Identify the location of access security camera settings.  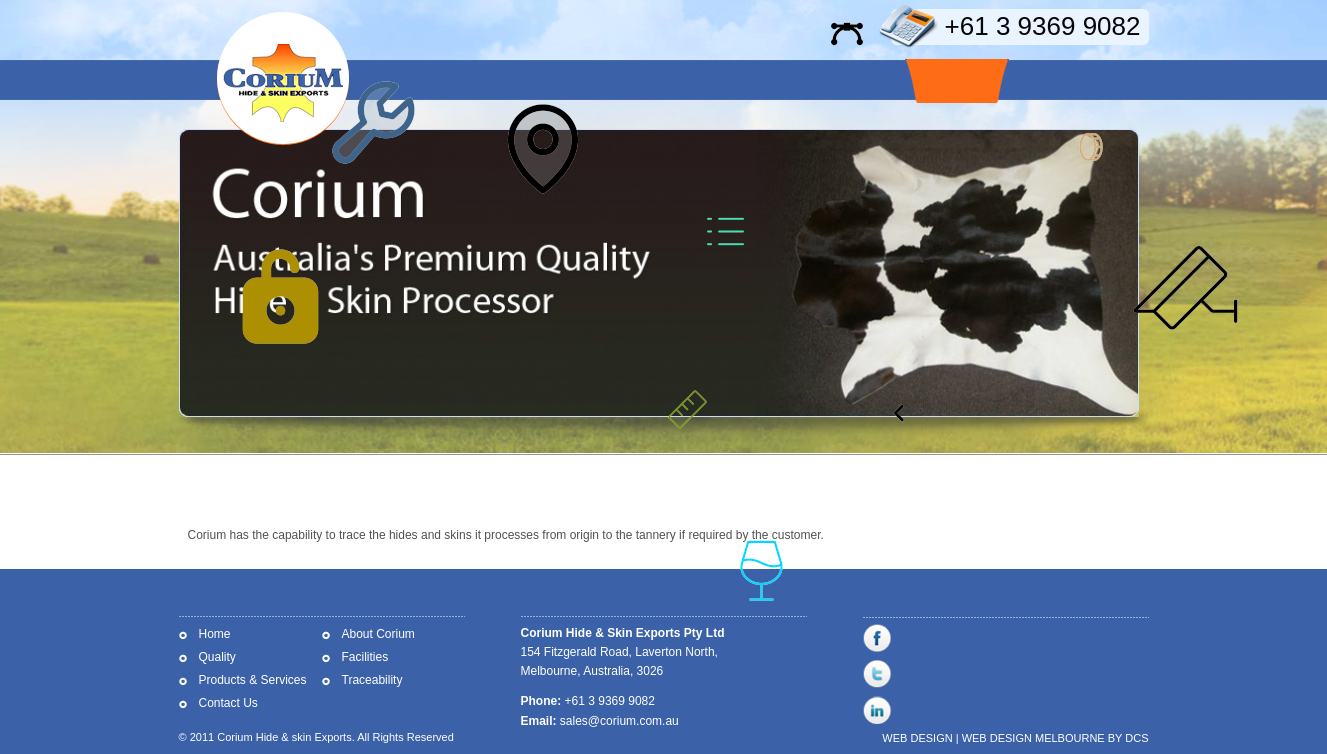
(1185, 294).